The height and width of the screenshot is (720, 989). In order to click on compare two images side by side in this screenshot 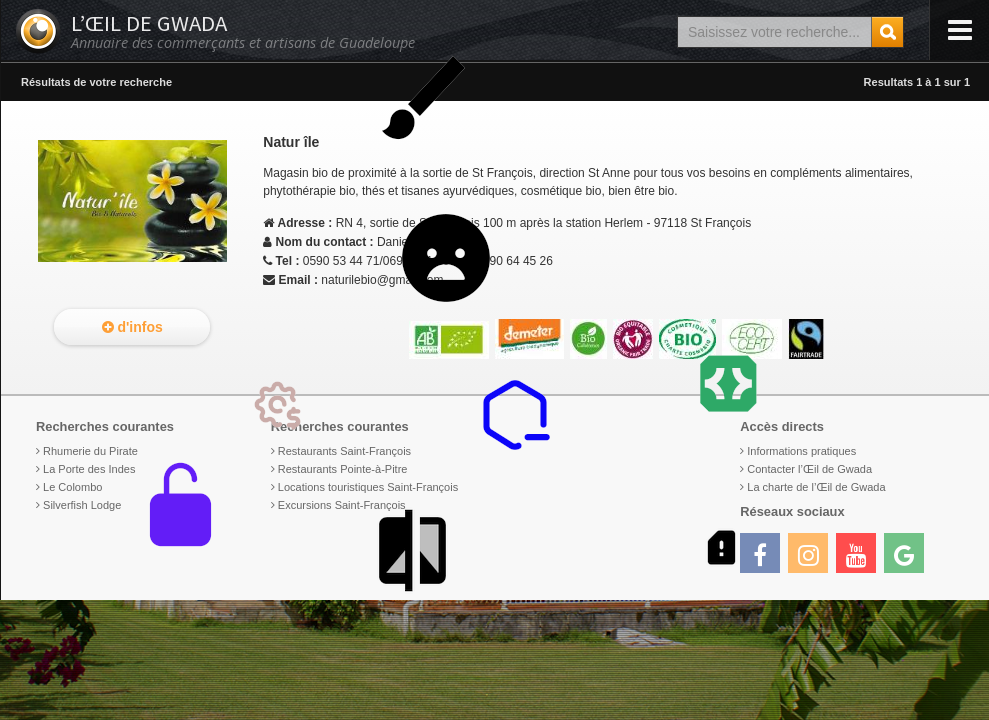, I will do `click(412, 550)`.